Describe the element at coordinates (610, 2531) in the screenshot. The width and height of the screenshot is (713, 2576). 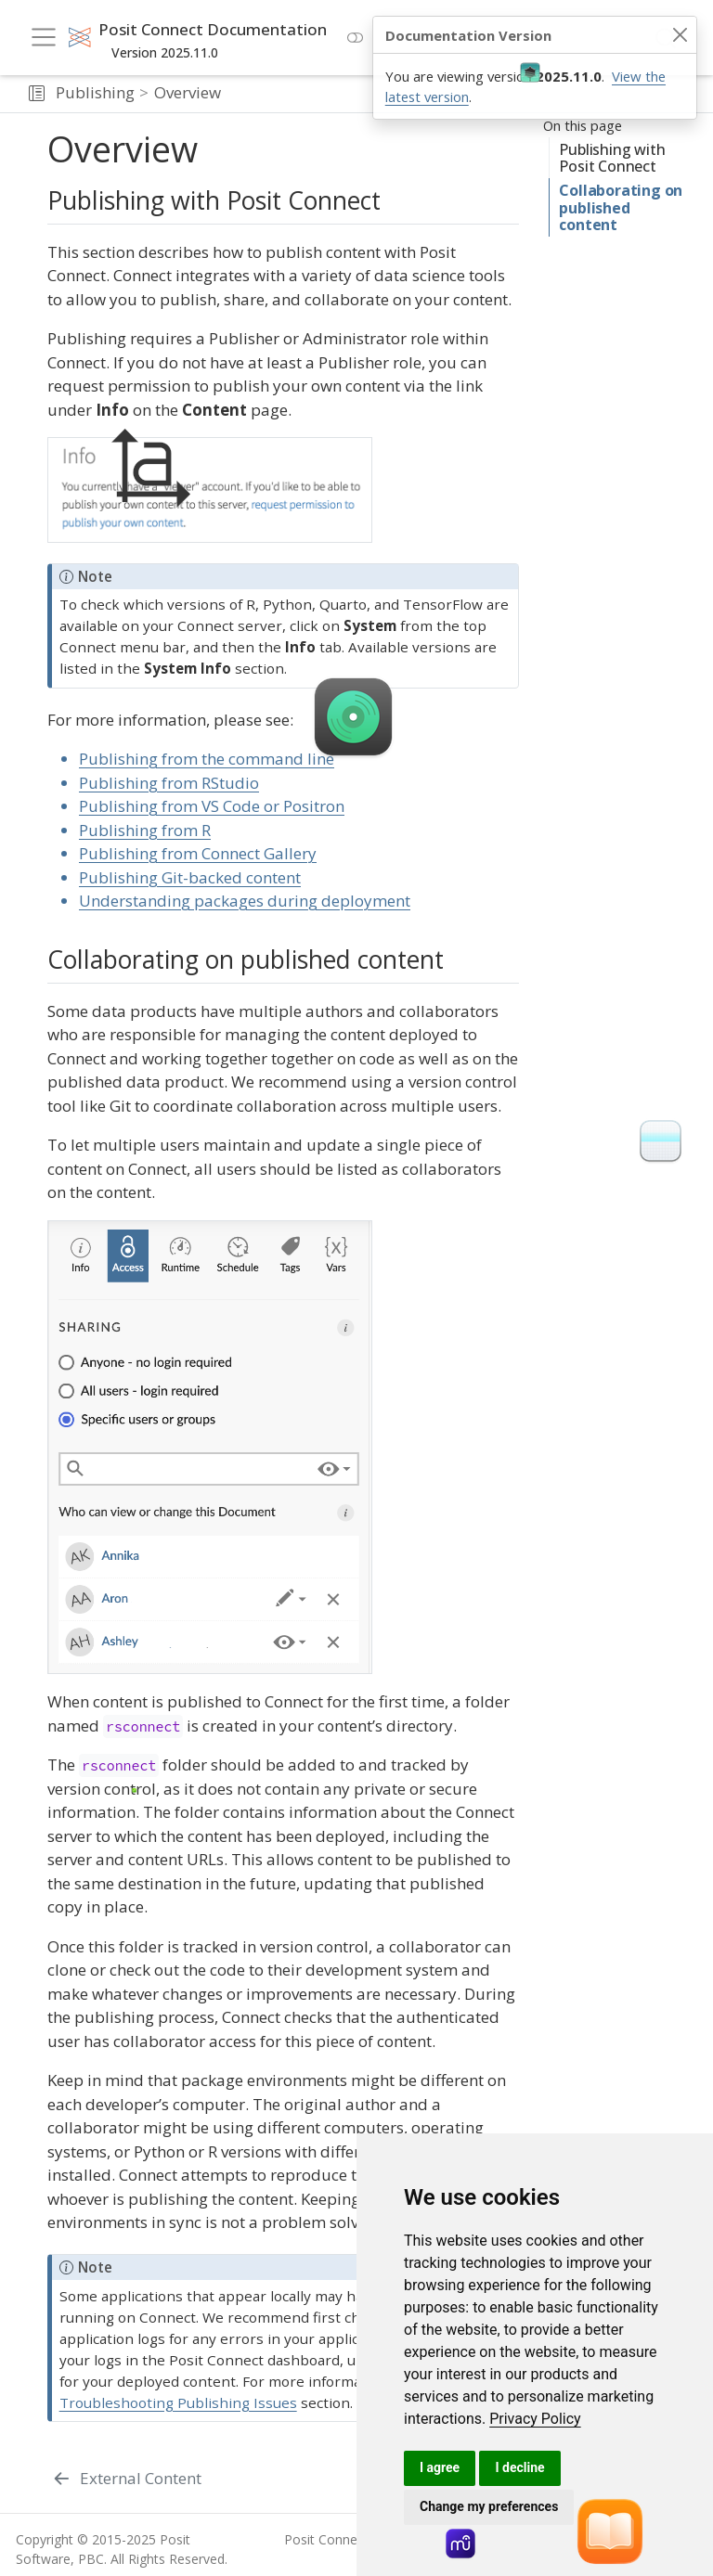
I see `open the books app` at that location.